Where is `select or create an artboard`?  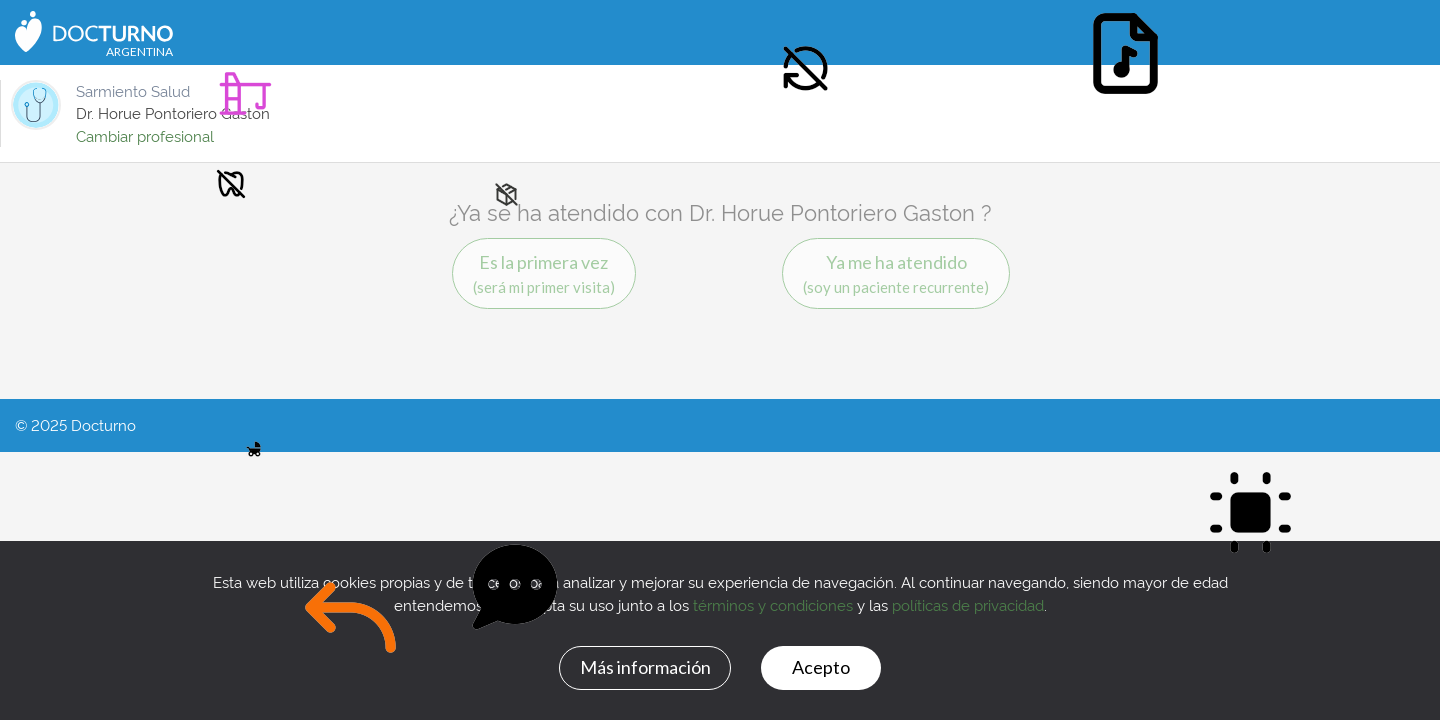
select or create an artboard is located at coordinates (1250, 512).